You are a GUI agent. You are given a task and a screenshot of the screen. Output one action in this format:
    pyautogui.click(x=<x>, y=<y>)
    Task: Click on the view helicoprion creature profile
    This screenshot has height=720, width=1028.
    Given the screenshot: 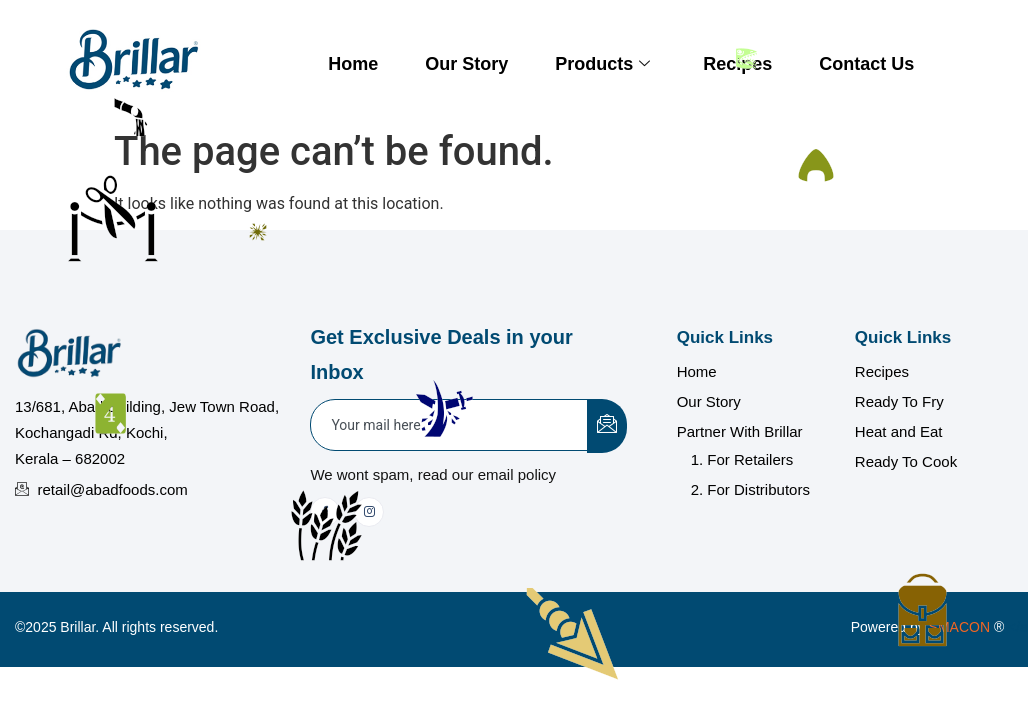 What is the action you would take?
    pyautogui.click(x=746, y=58)
    